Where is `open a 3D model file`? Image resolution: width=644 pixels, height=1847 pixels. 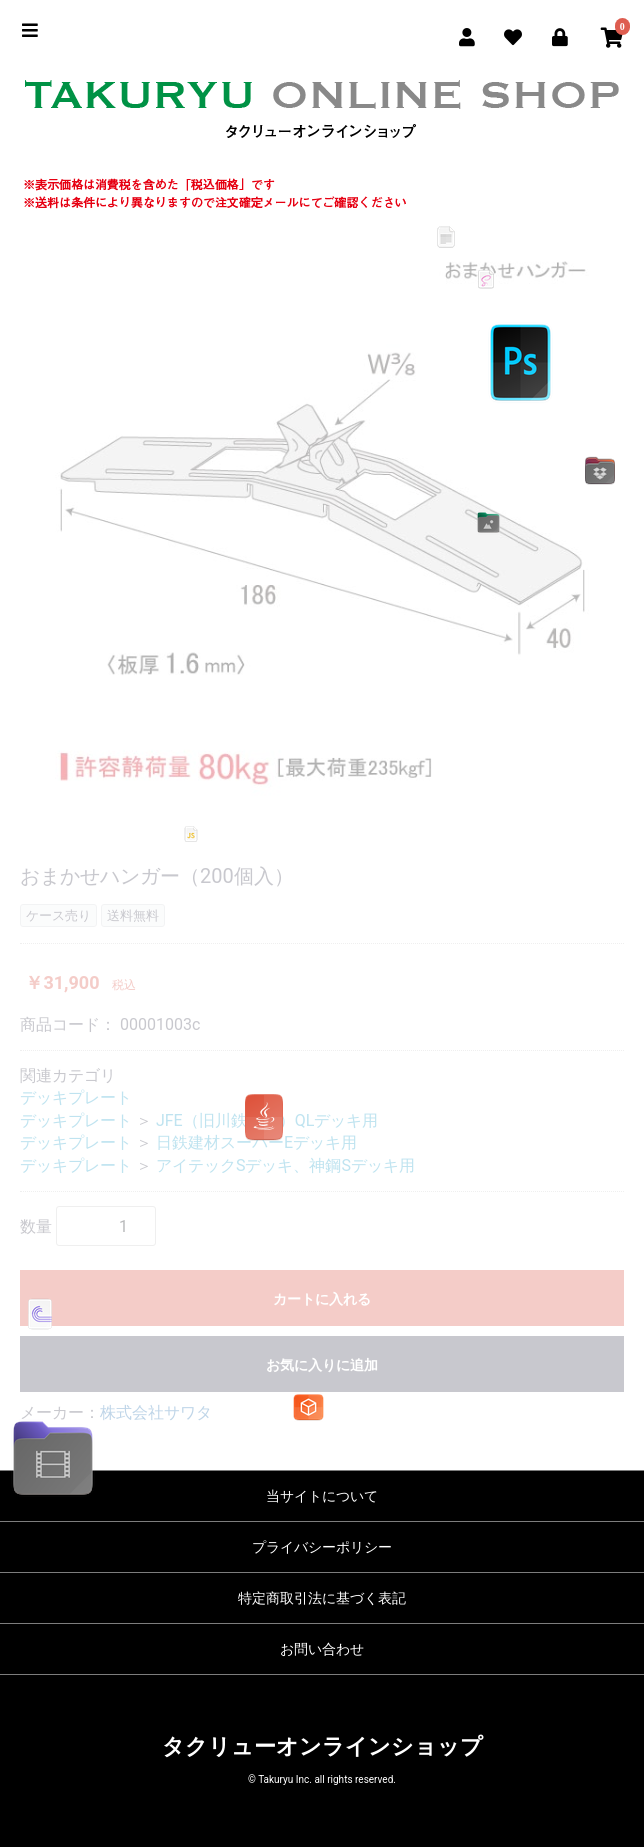
open a 3D model file is located at coordinates (308, 1406).